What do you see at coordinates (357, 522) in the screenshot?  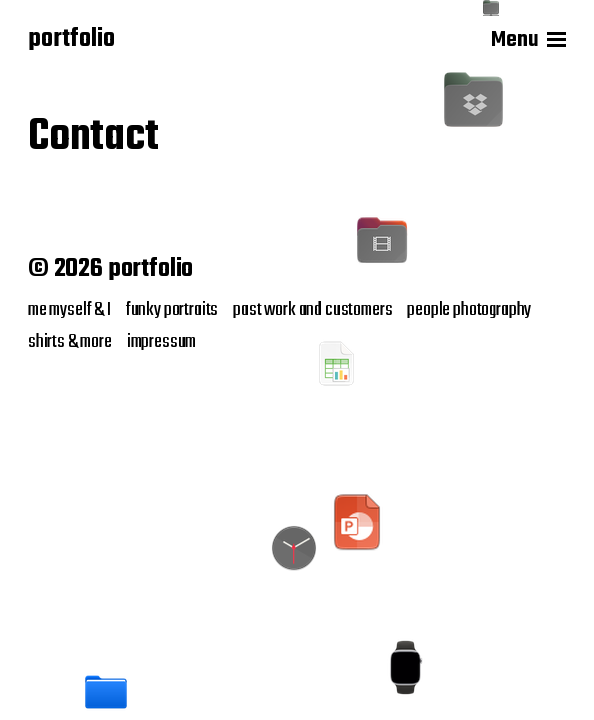 I see `powerpoint slideshow file` at bounding box center [357, 522].